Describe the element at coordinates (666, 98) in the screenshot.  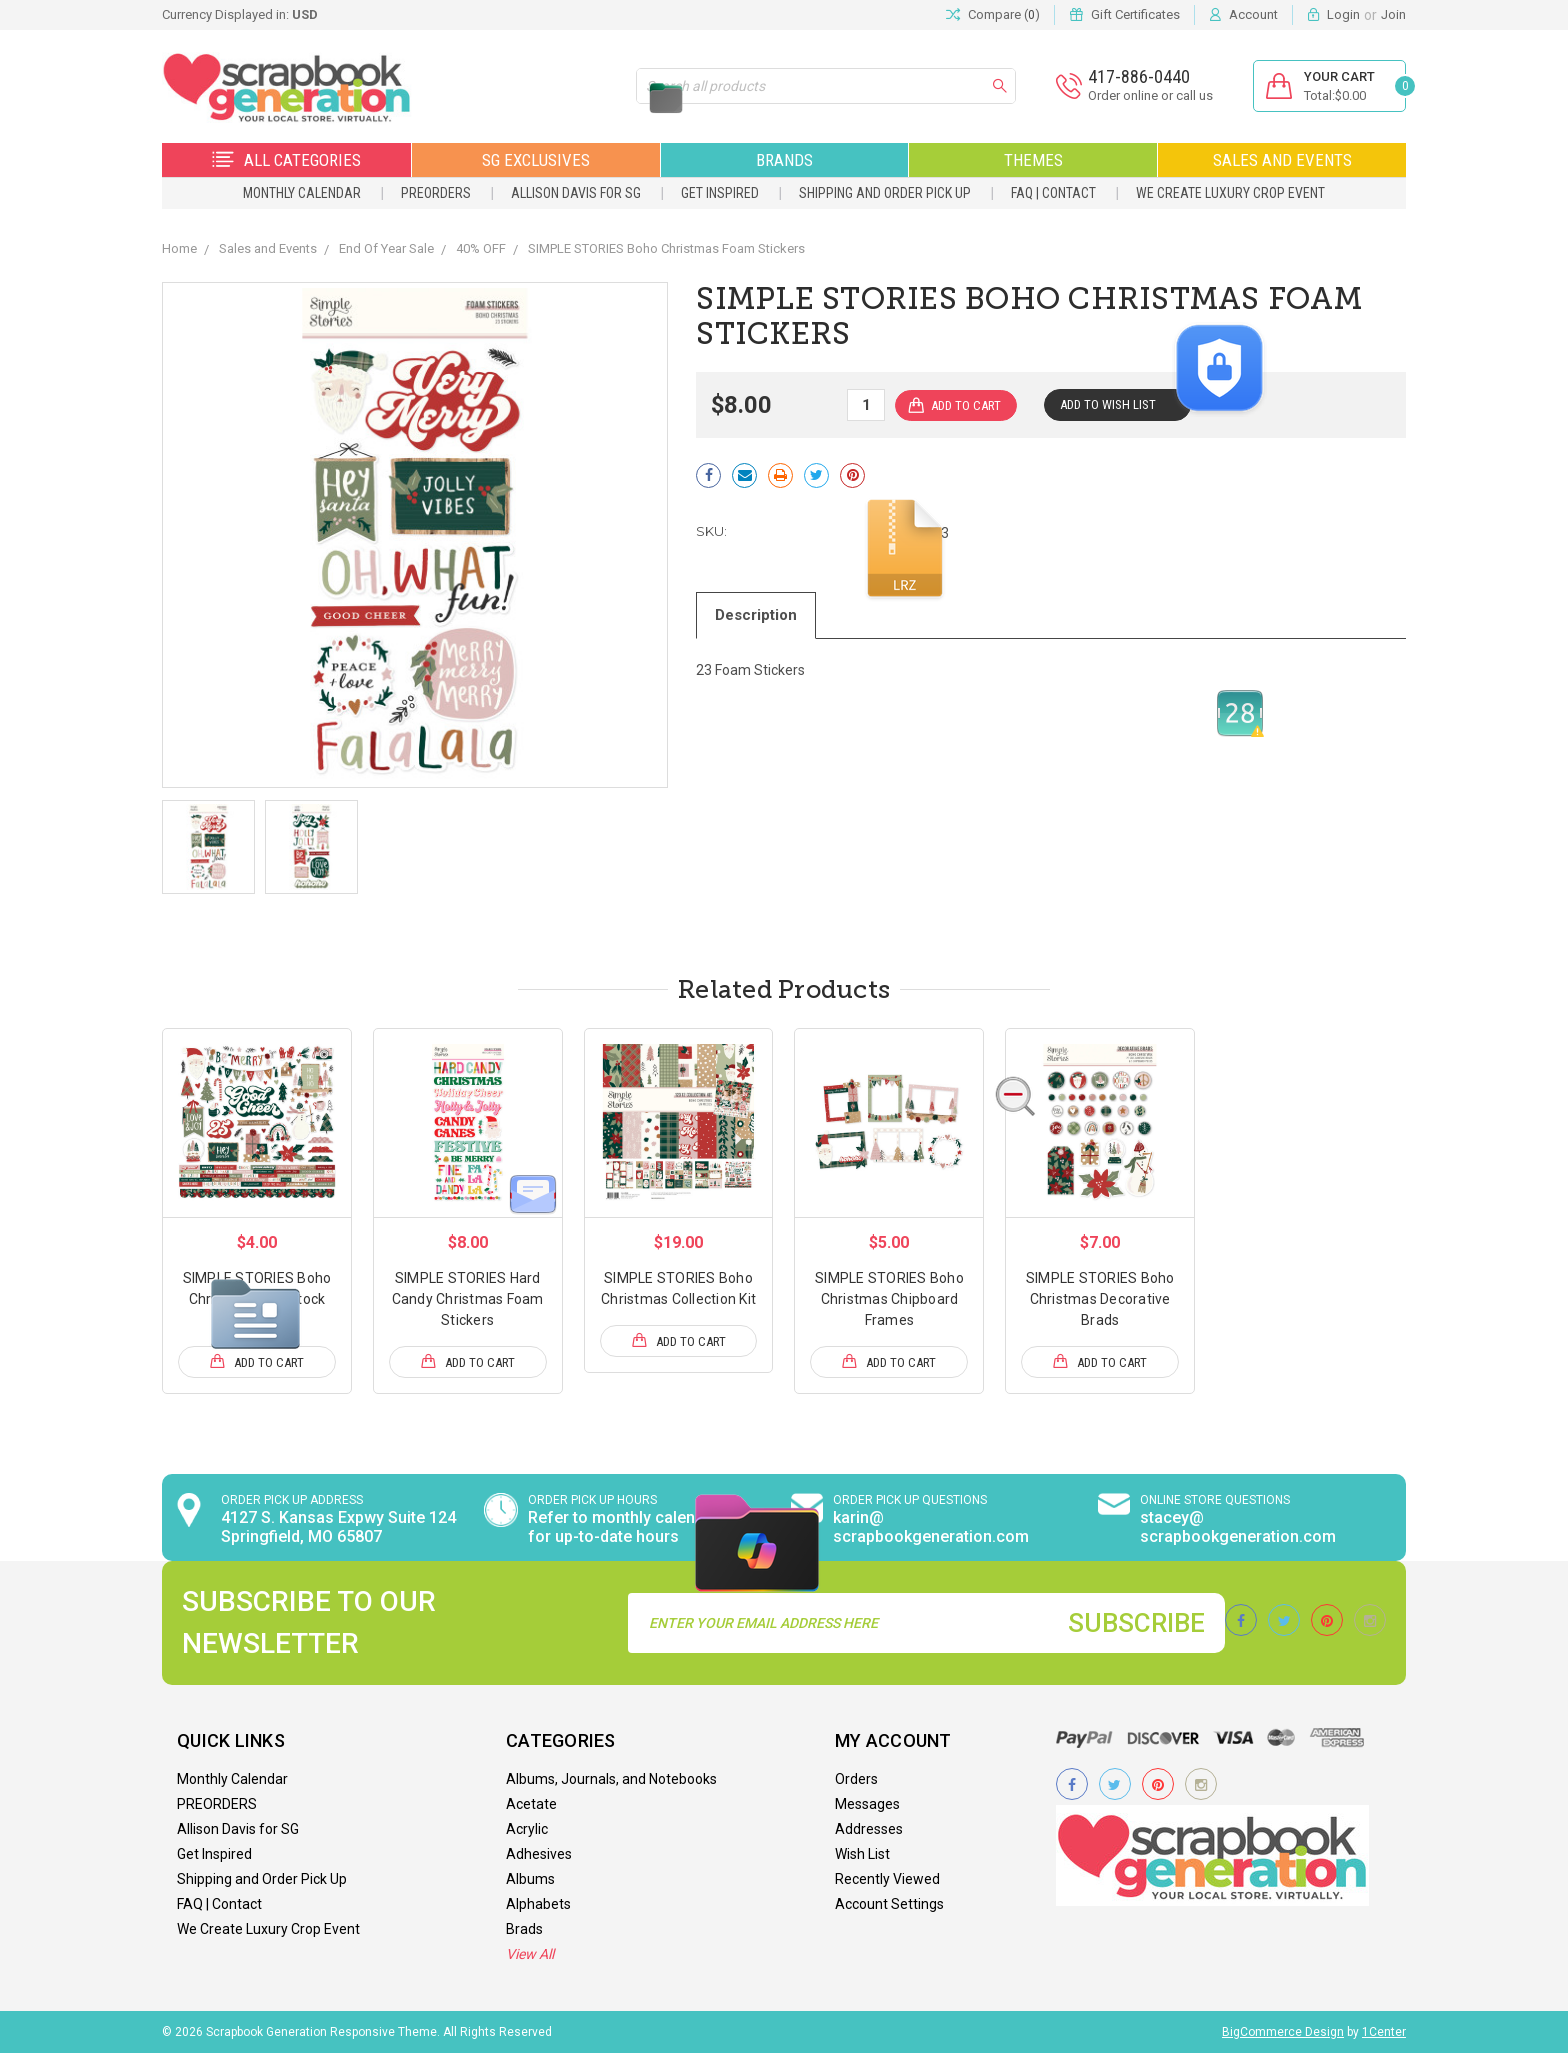
I see `open file folder` at that location.